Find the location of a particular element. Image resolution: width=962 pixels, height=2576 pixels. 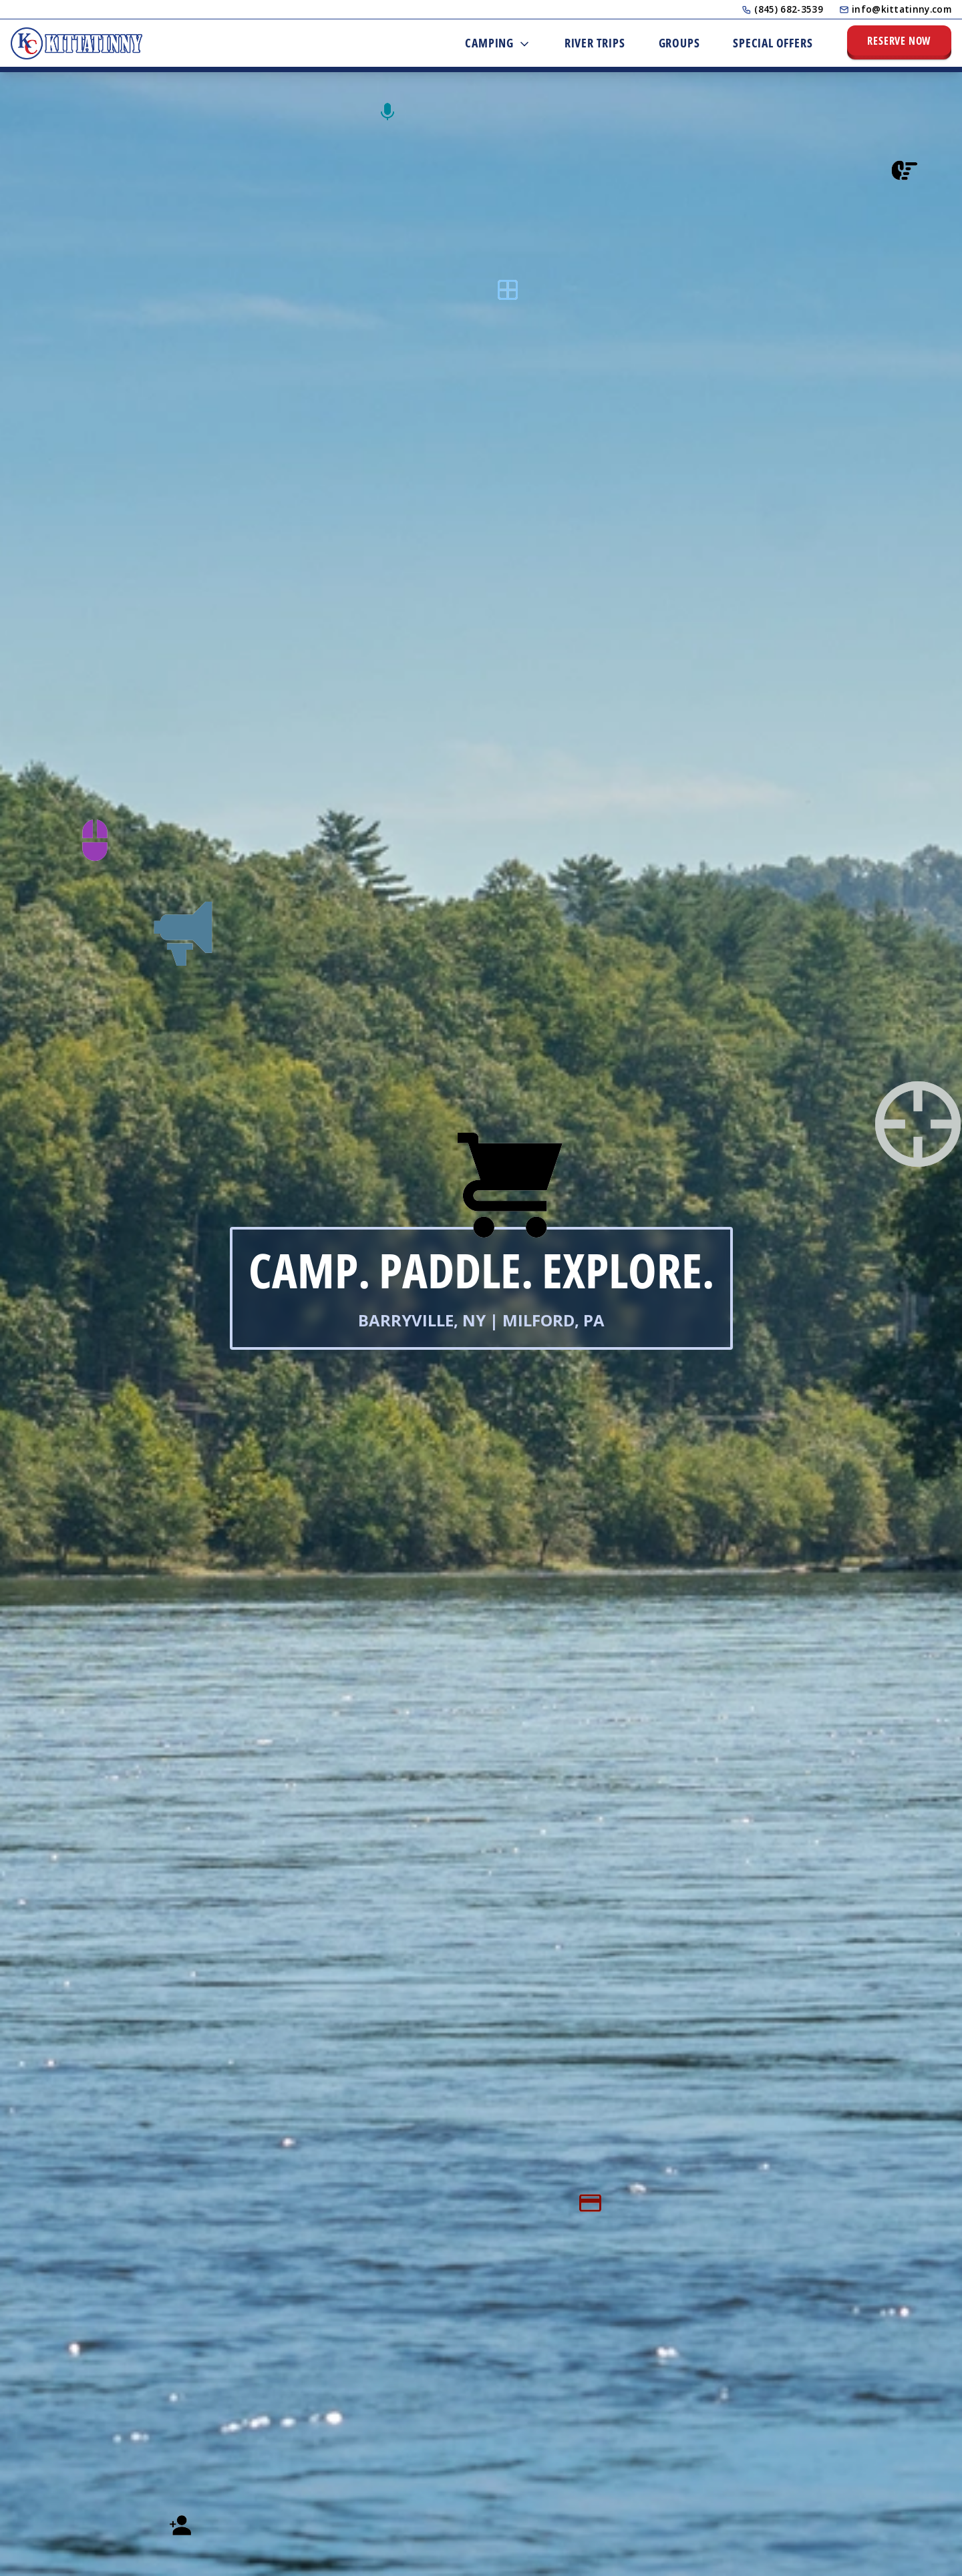

switch to grid view is located at coordinates (508, 290).